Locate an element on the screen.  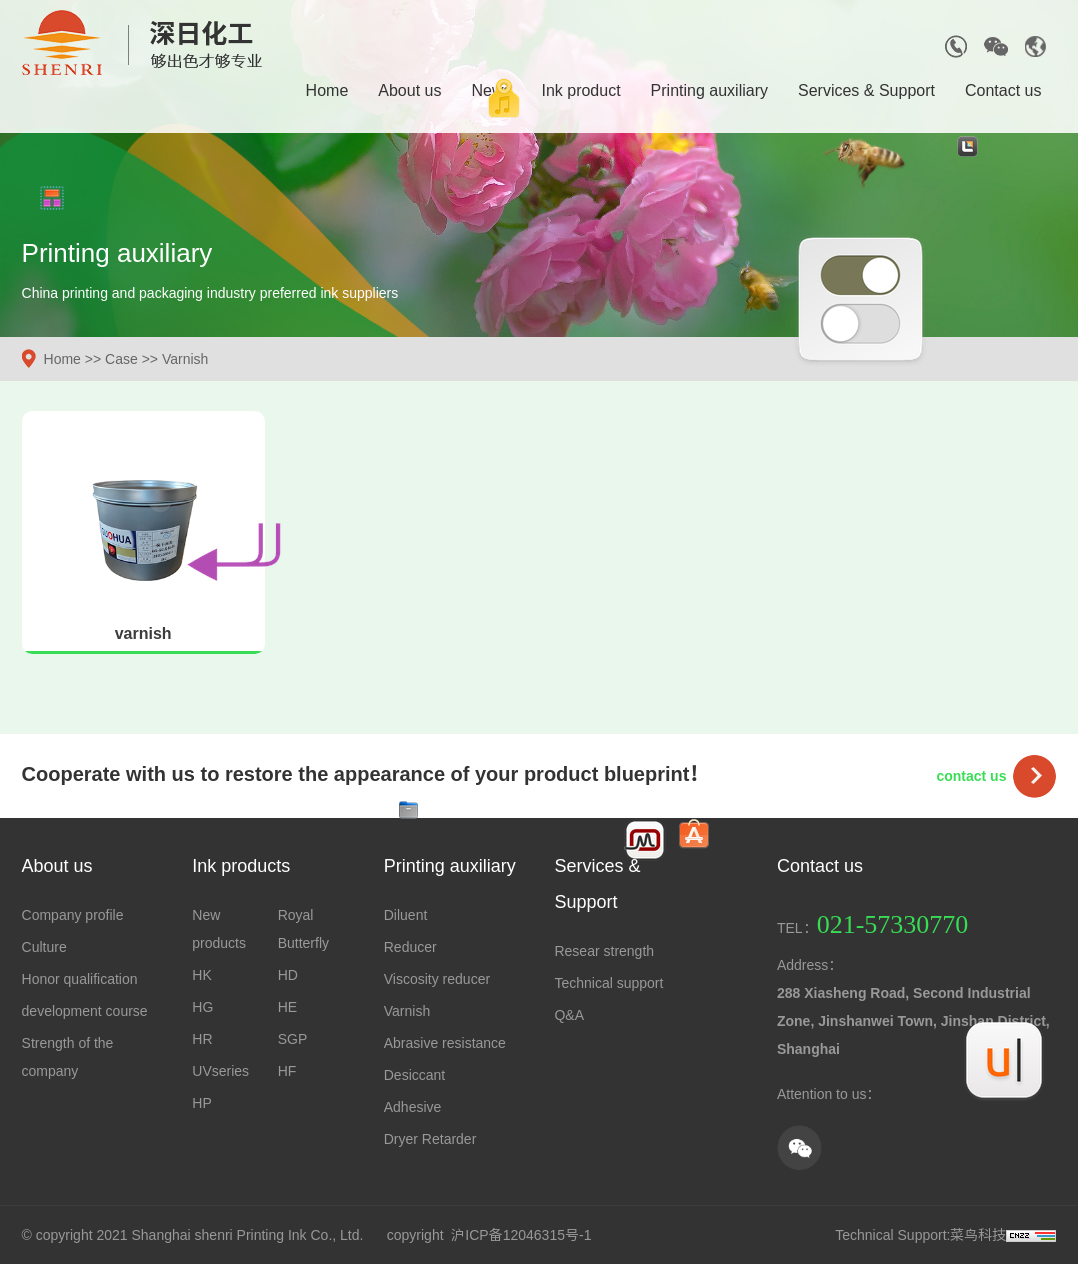
open the file manager is located at coordinates (408, 809).